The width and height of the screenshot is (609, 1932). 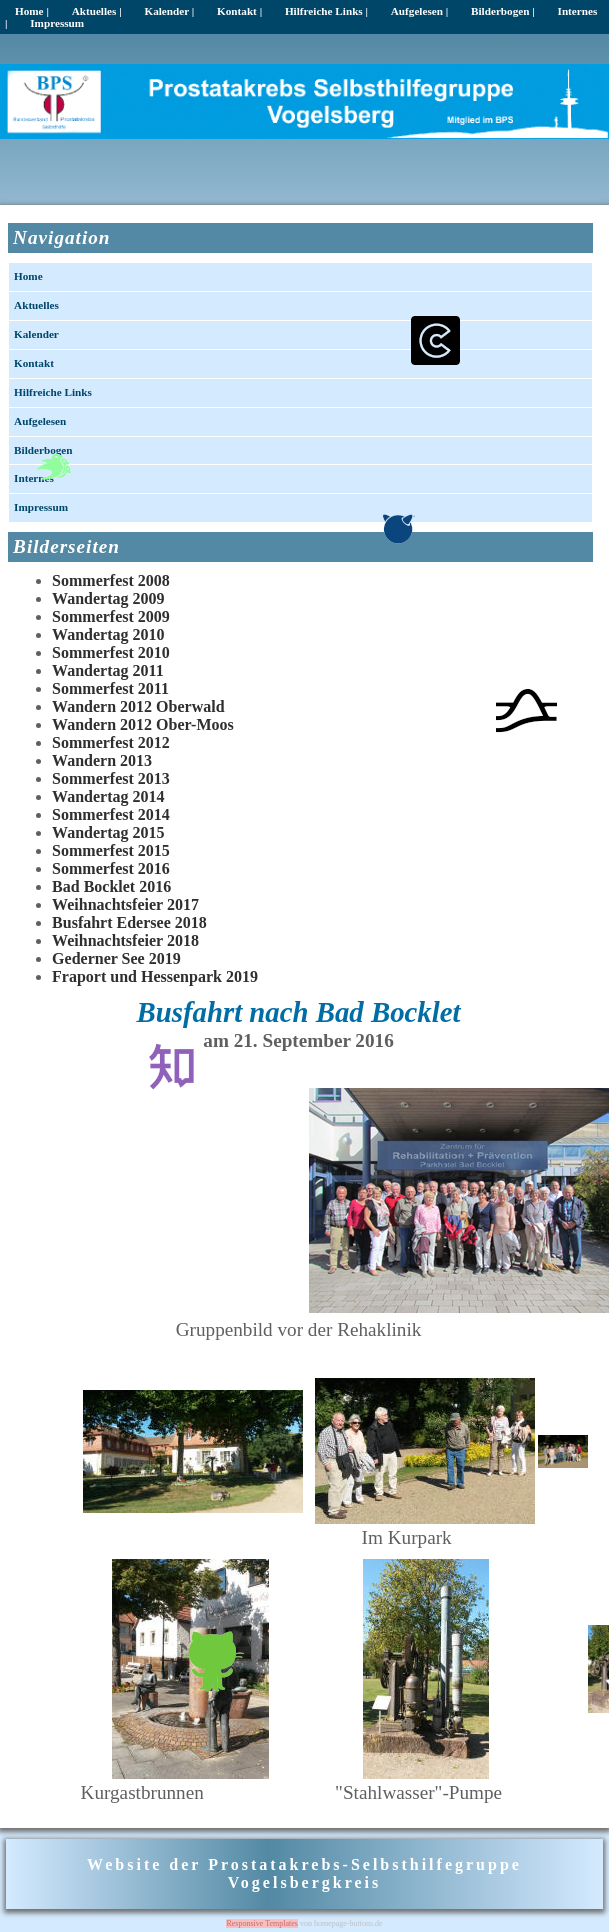 I want to click on apache pulsar logo, so click(x=526, y=710).